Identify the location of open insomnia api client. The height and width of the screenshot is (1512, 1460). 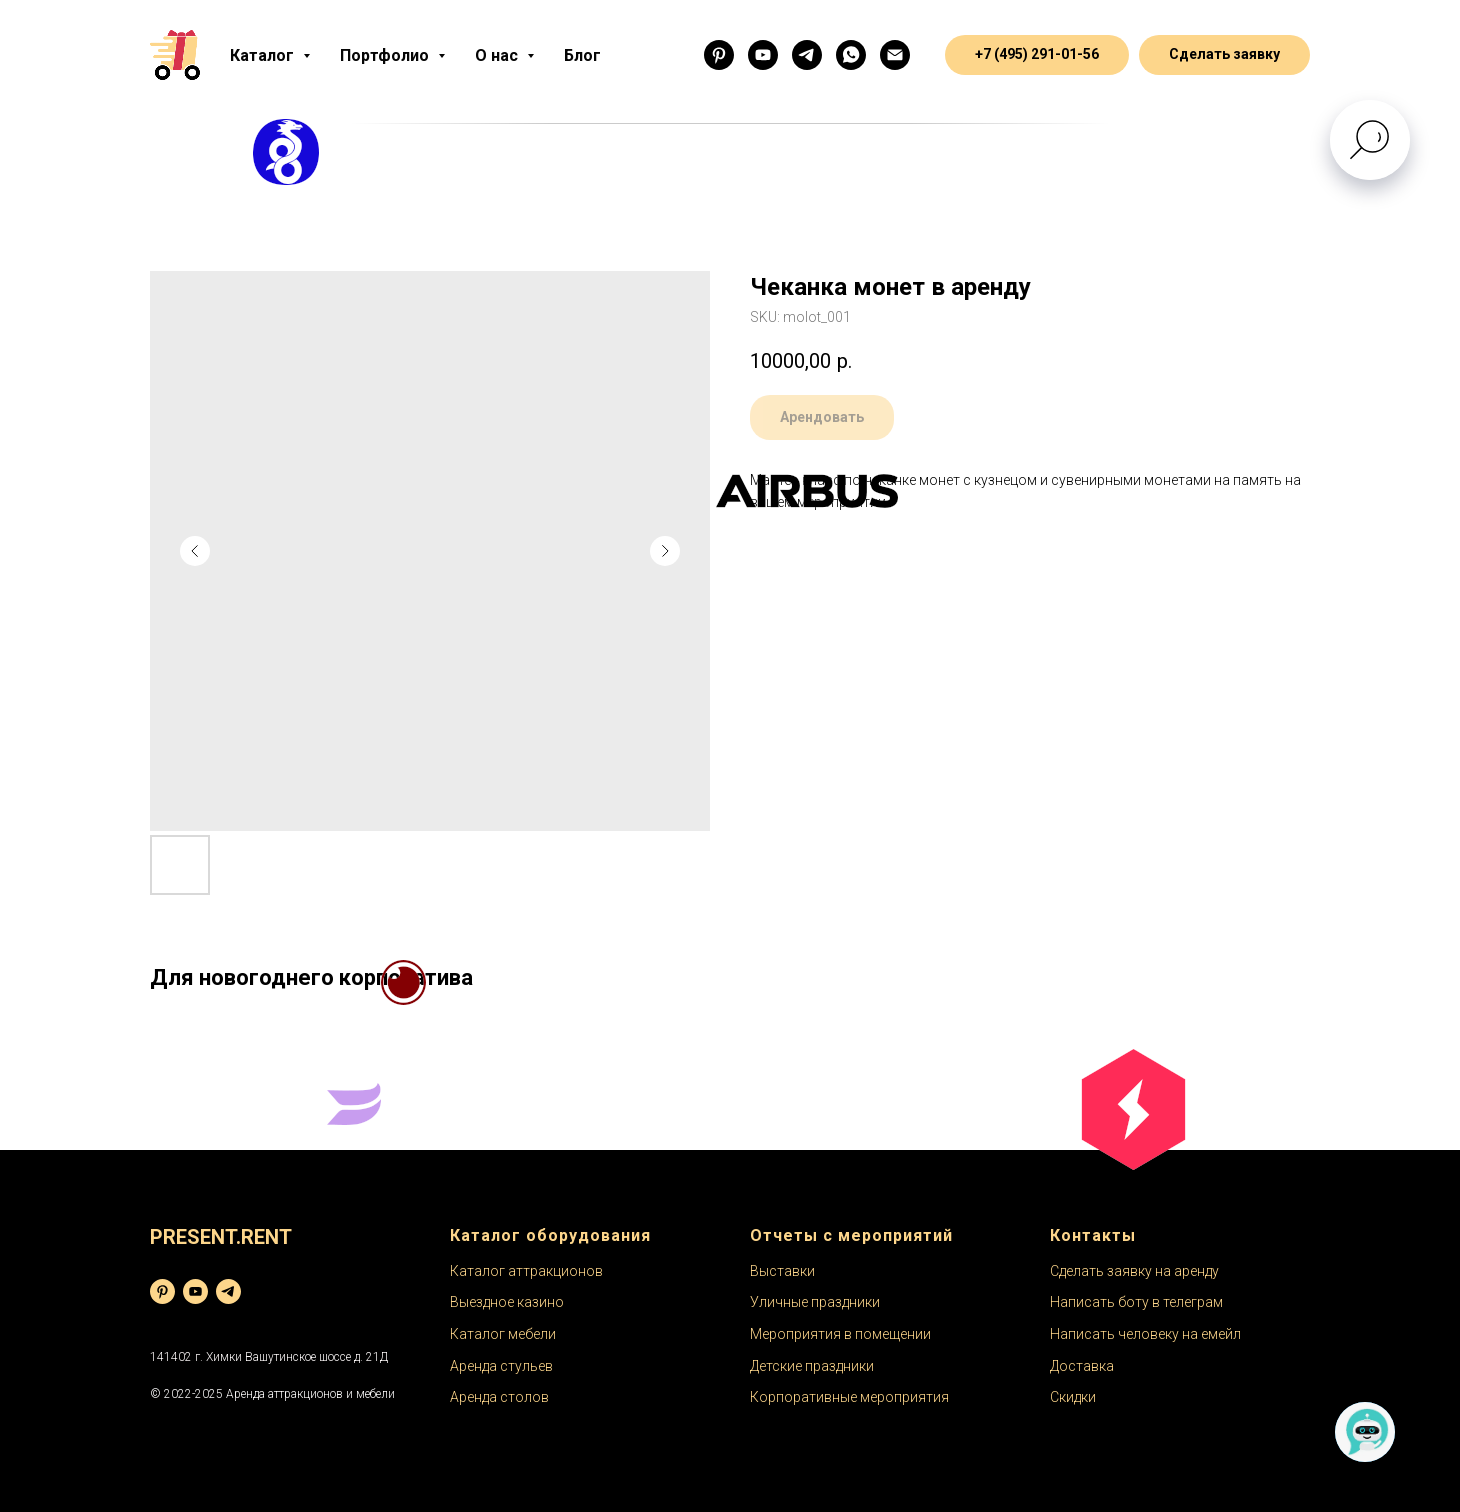
(403, 982).